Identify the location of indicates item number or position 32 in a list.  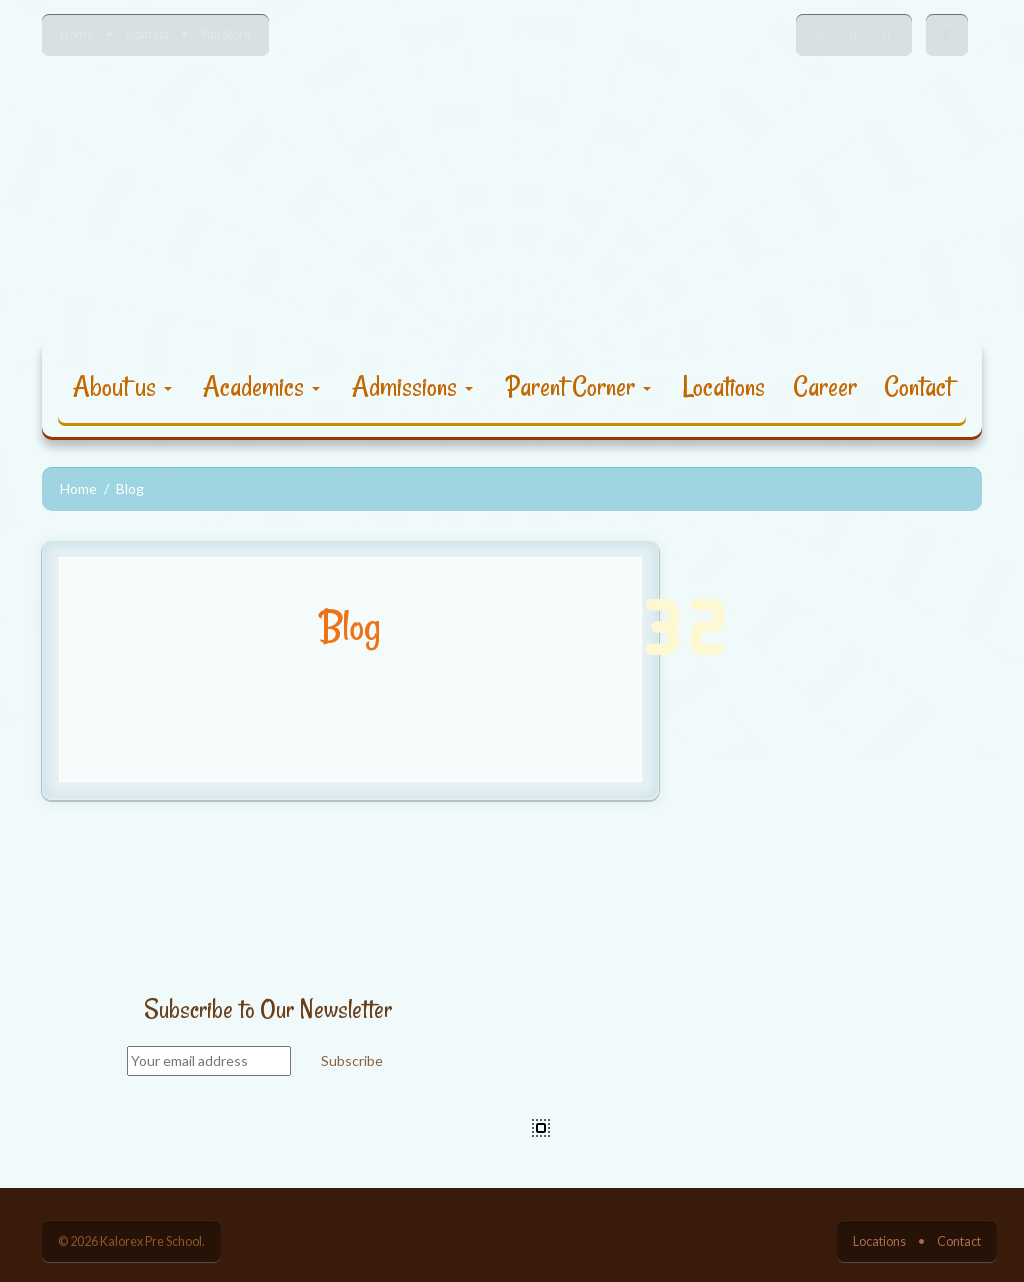
(685, 627).